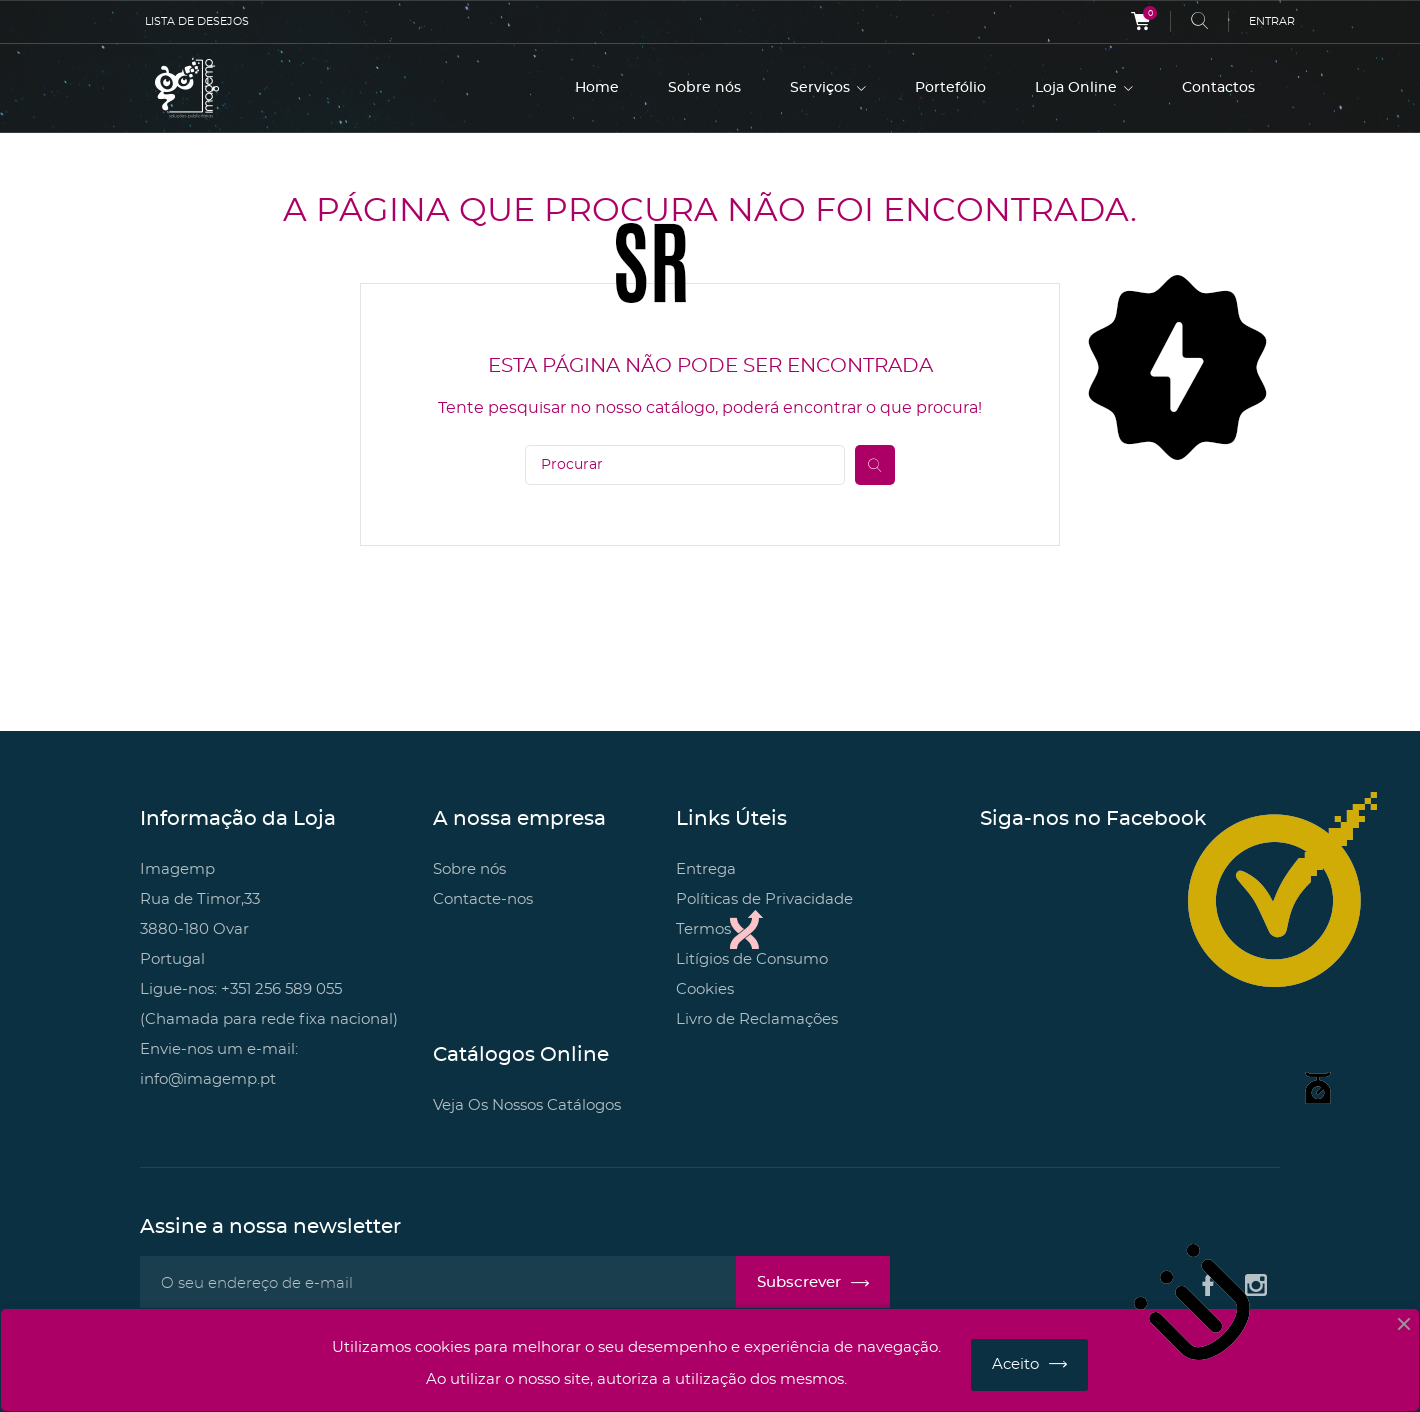  I want to click on view weight or measurement settings, so click(1318, 1088).